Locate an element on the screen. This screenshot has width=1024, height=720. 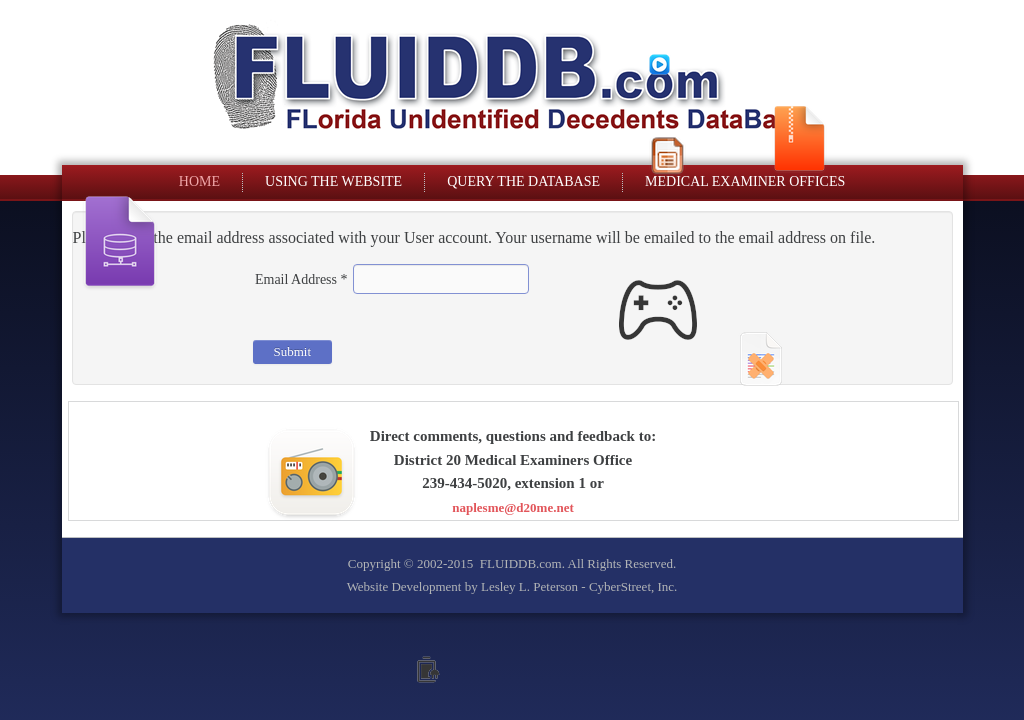
access games and gaming applications is located at coordinates (658, 310).